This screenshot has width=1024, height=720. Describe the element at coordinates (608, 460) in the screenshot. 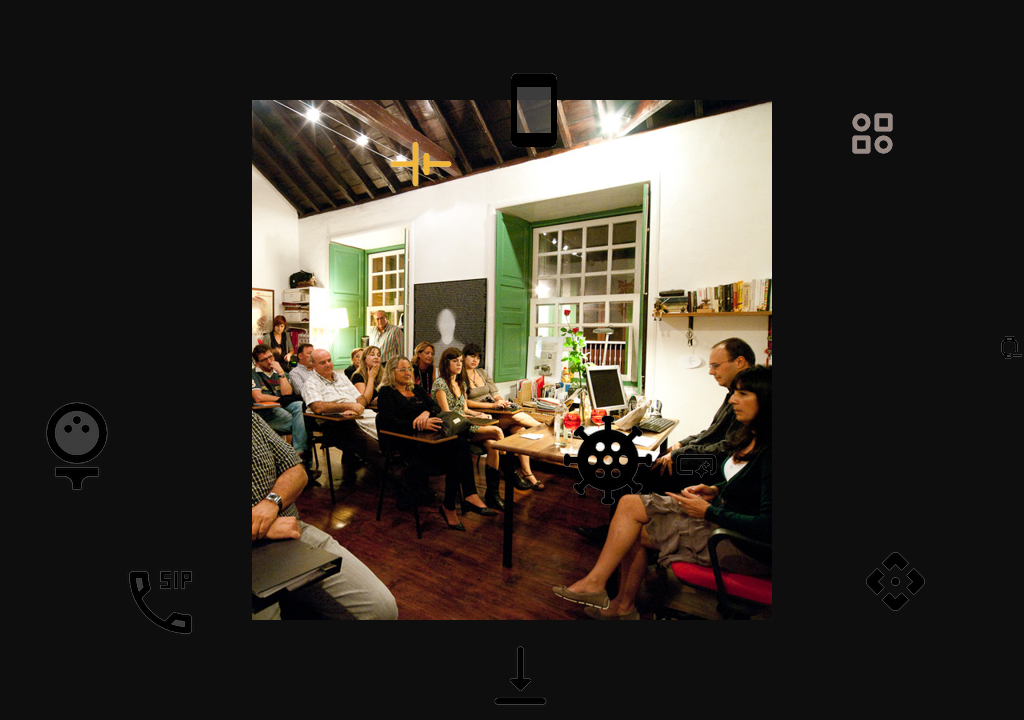

I see `view covid-19 health information` at that location.